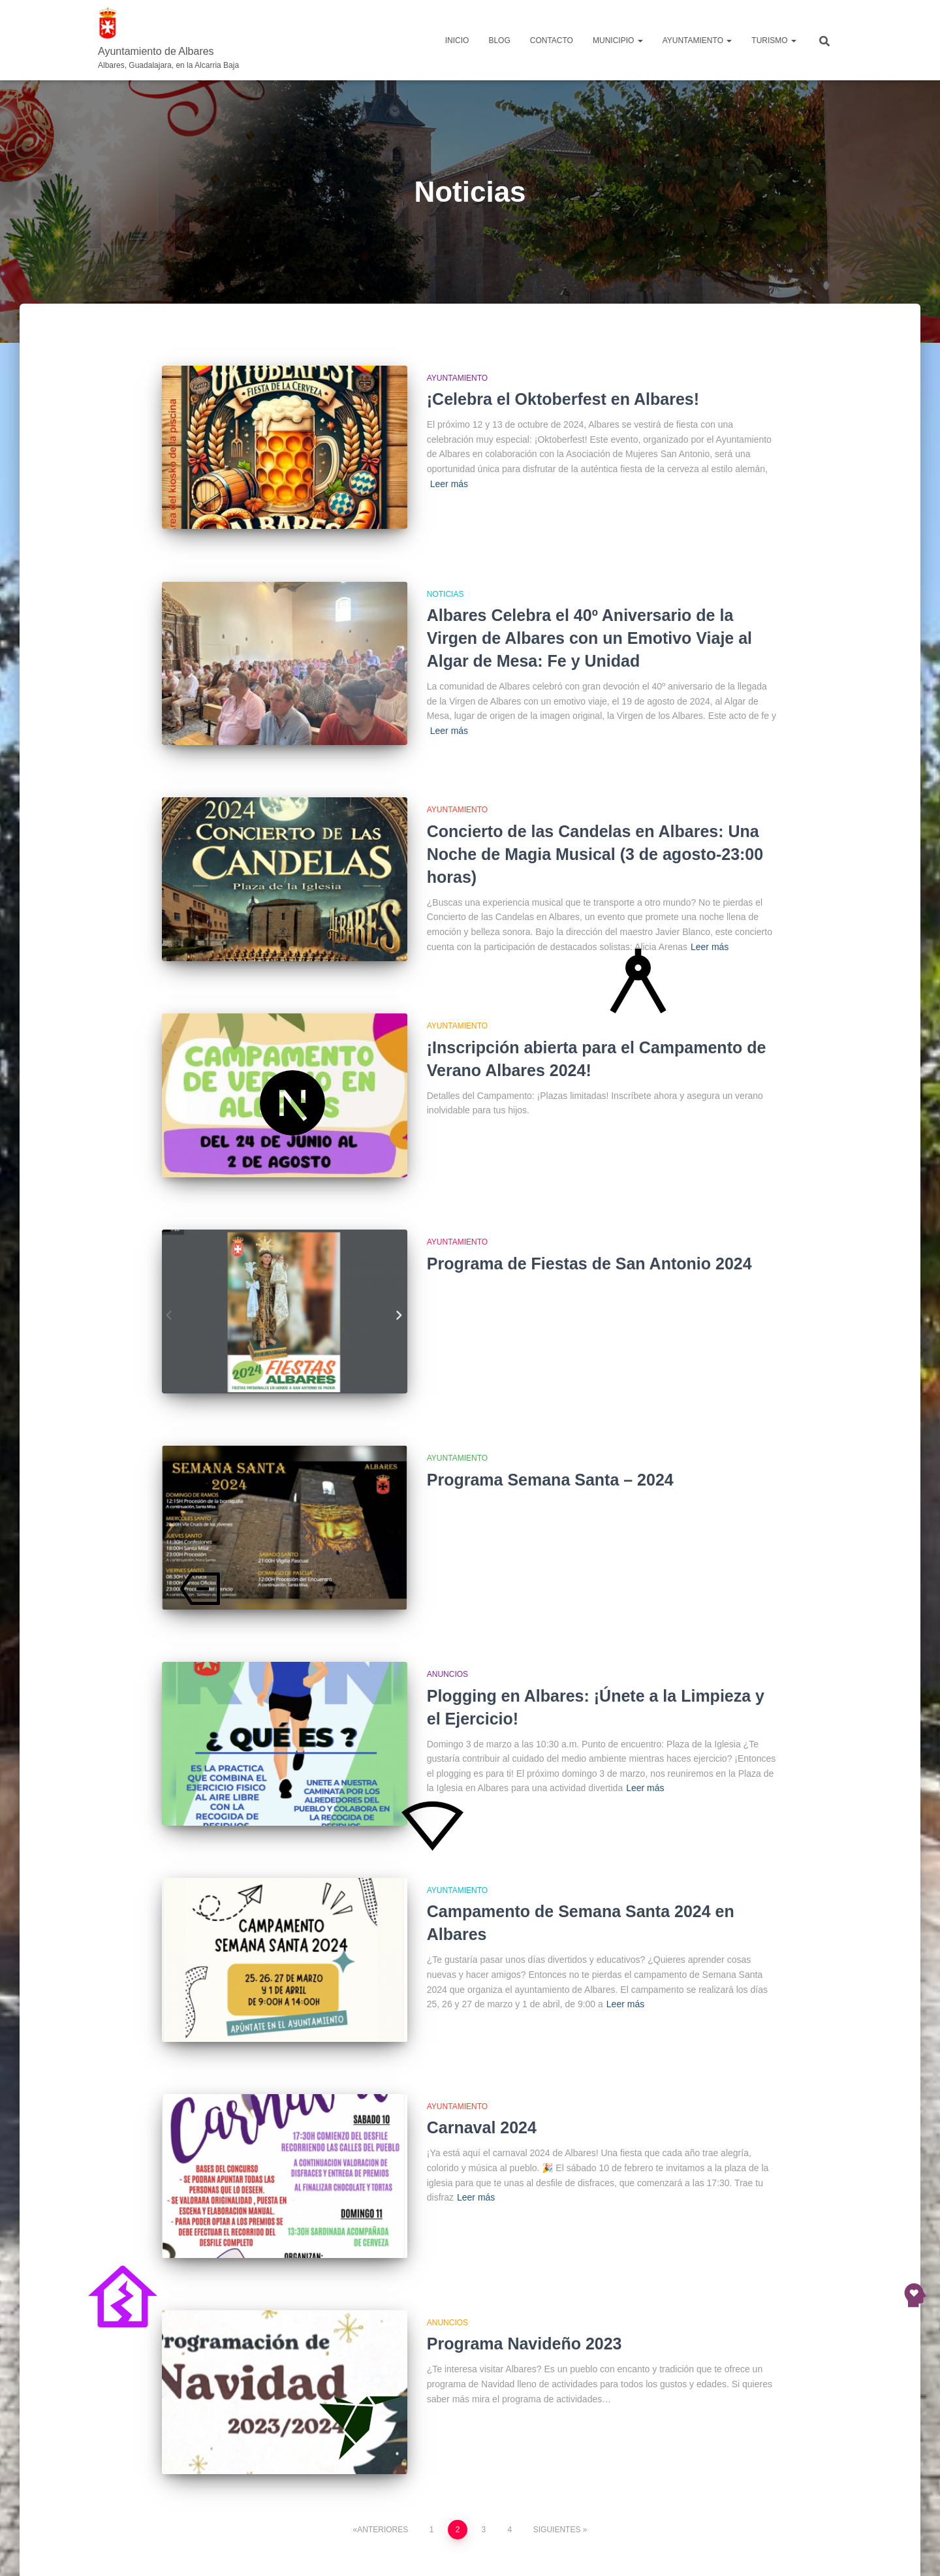  Describe the element at coordinates (638, 980) in the screenshot. I see `access drawing or design tools` at that location.